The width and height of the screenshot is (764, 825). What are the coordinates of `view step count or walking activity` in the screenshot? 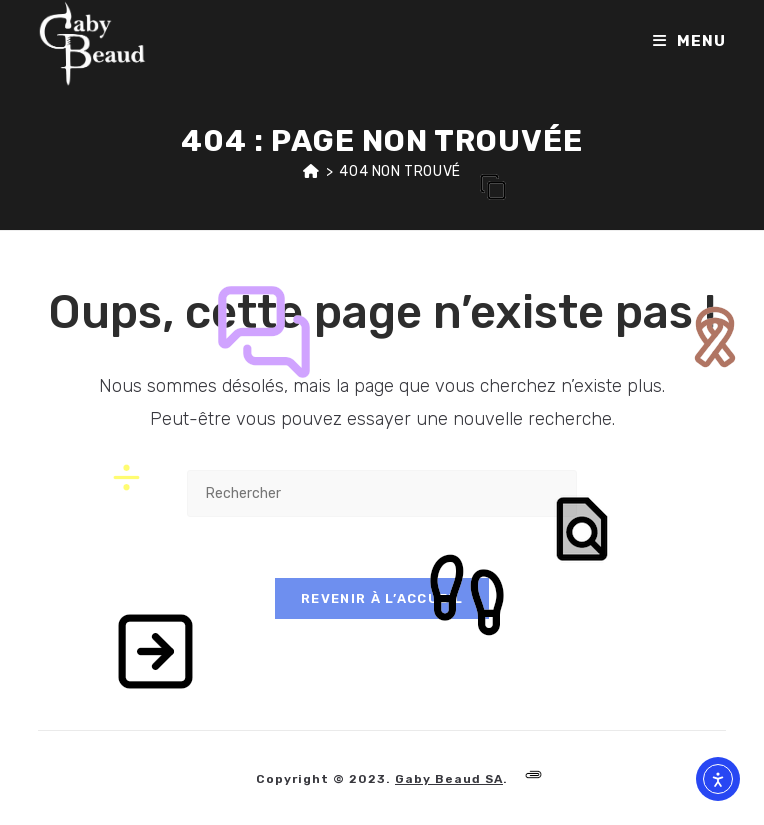 It's located at (467, 595).